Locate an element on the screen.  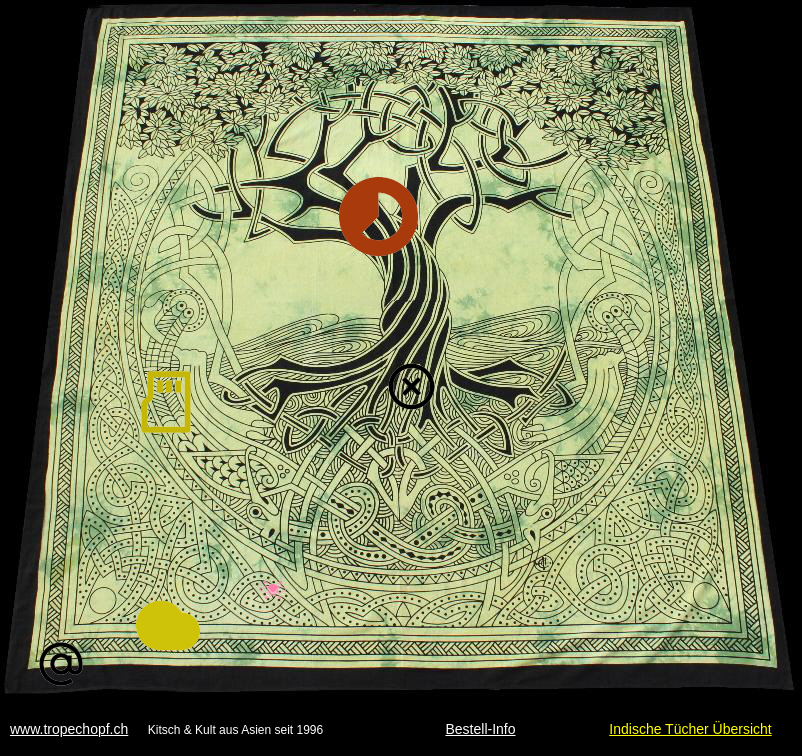
access mini sd card storage is located at coordinates (166, 402).